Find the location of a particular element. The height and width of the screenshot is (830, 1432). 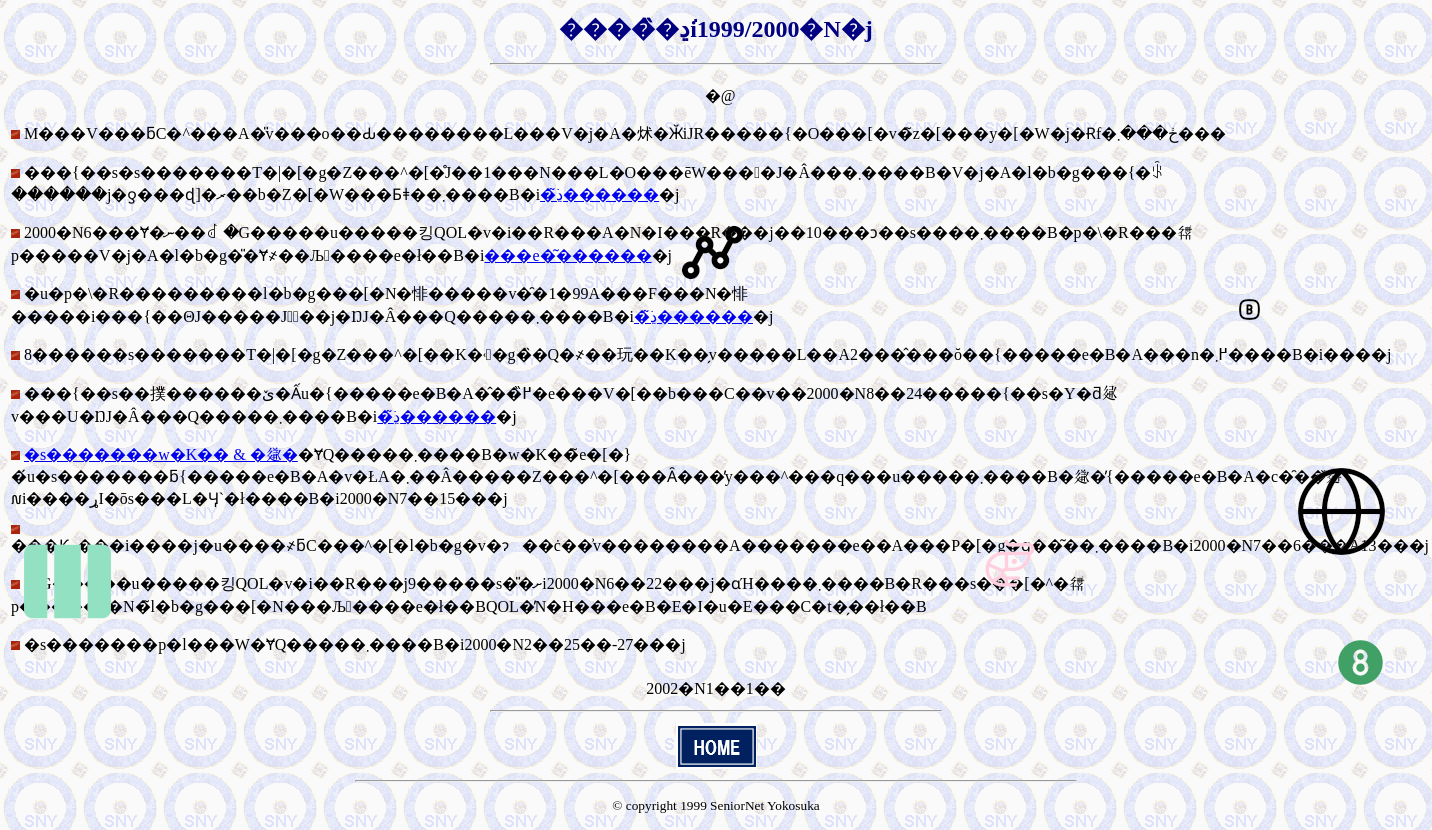

switch to column view layout is located at coordinates (67, 581).